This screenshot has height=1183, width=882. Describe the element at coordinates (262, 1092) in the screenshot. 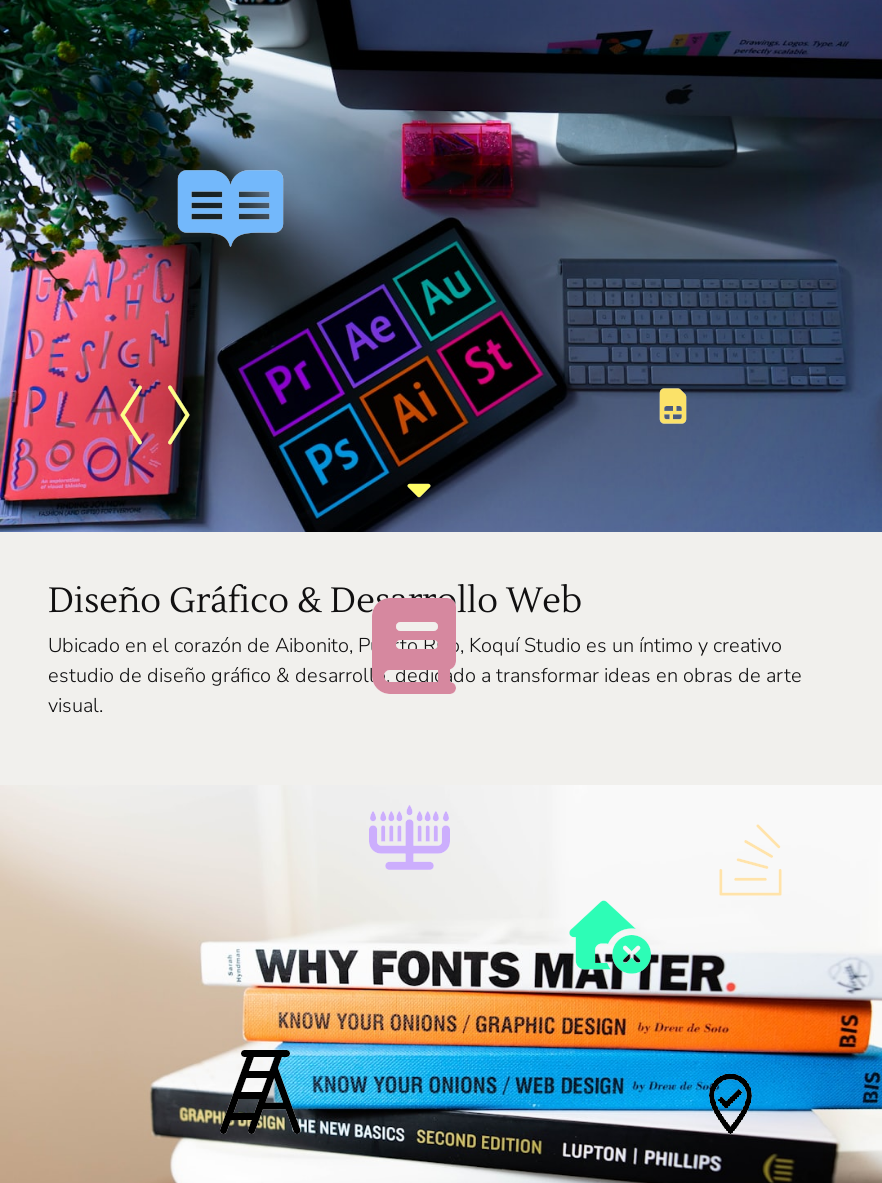

I see `access tools or equipment section` at that location.